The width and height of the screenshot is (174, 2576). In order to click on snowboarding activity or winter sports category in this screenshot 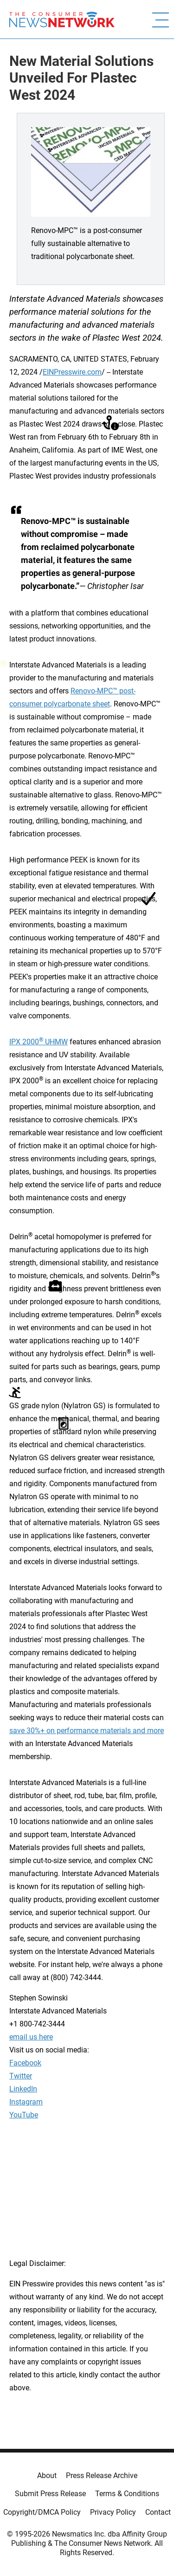, I will do `click(15, 1392)`.